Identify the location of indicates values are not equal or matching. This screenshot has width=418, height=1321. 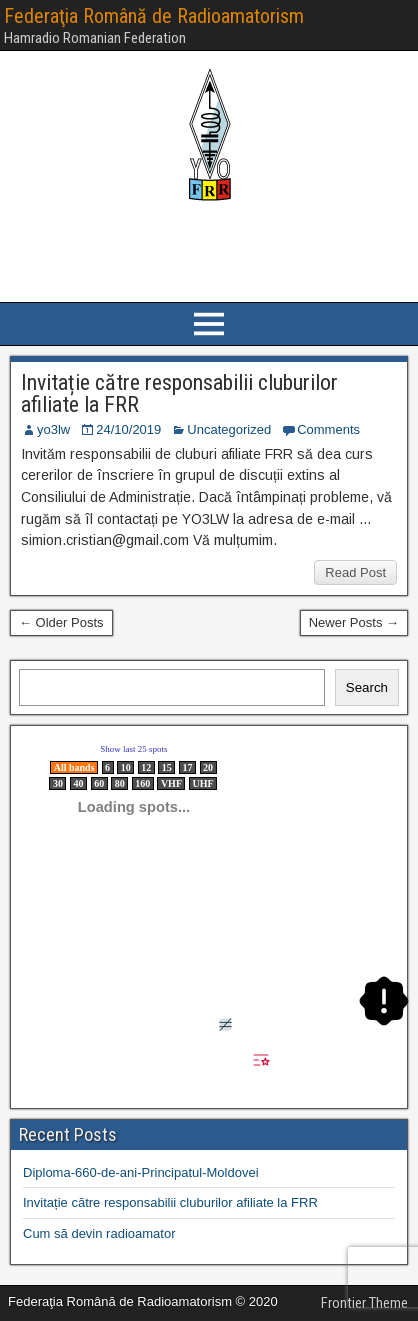
(225, 1024).